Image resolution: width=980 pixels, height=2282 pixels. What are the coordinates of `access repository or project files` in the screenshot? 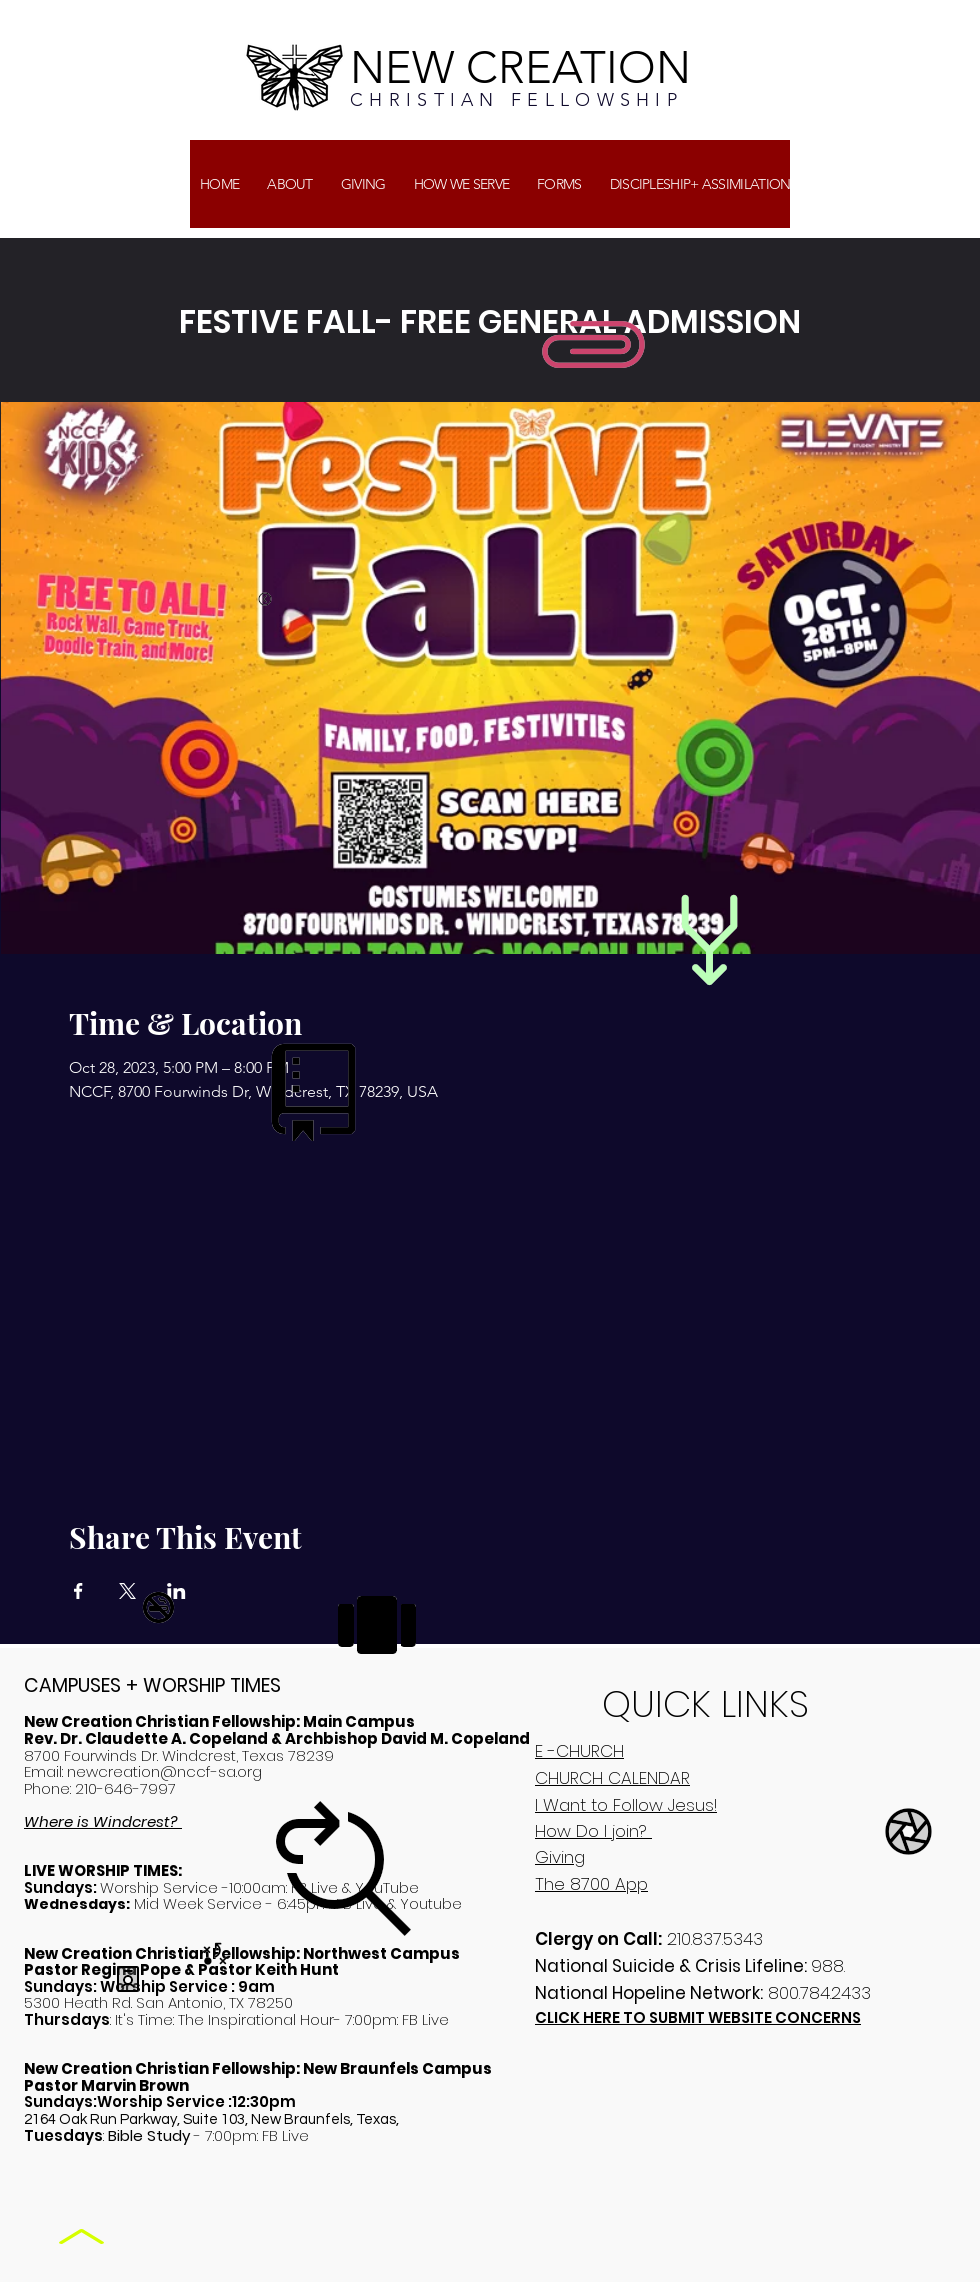 It's located at (313, 1085).